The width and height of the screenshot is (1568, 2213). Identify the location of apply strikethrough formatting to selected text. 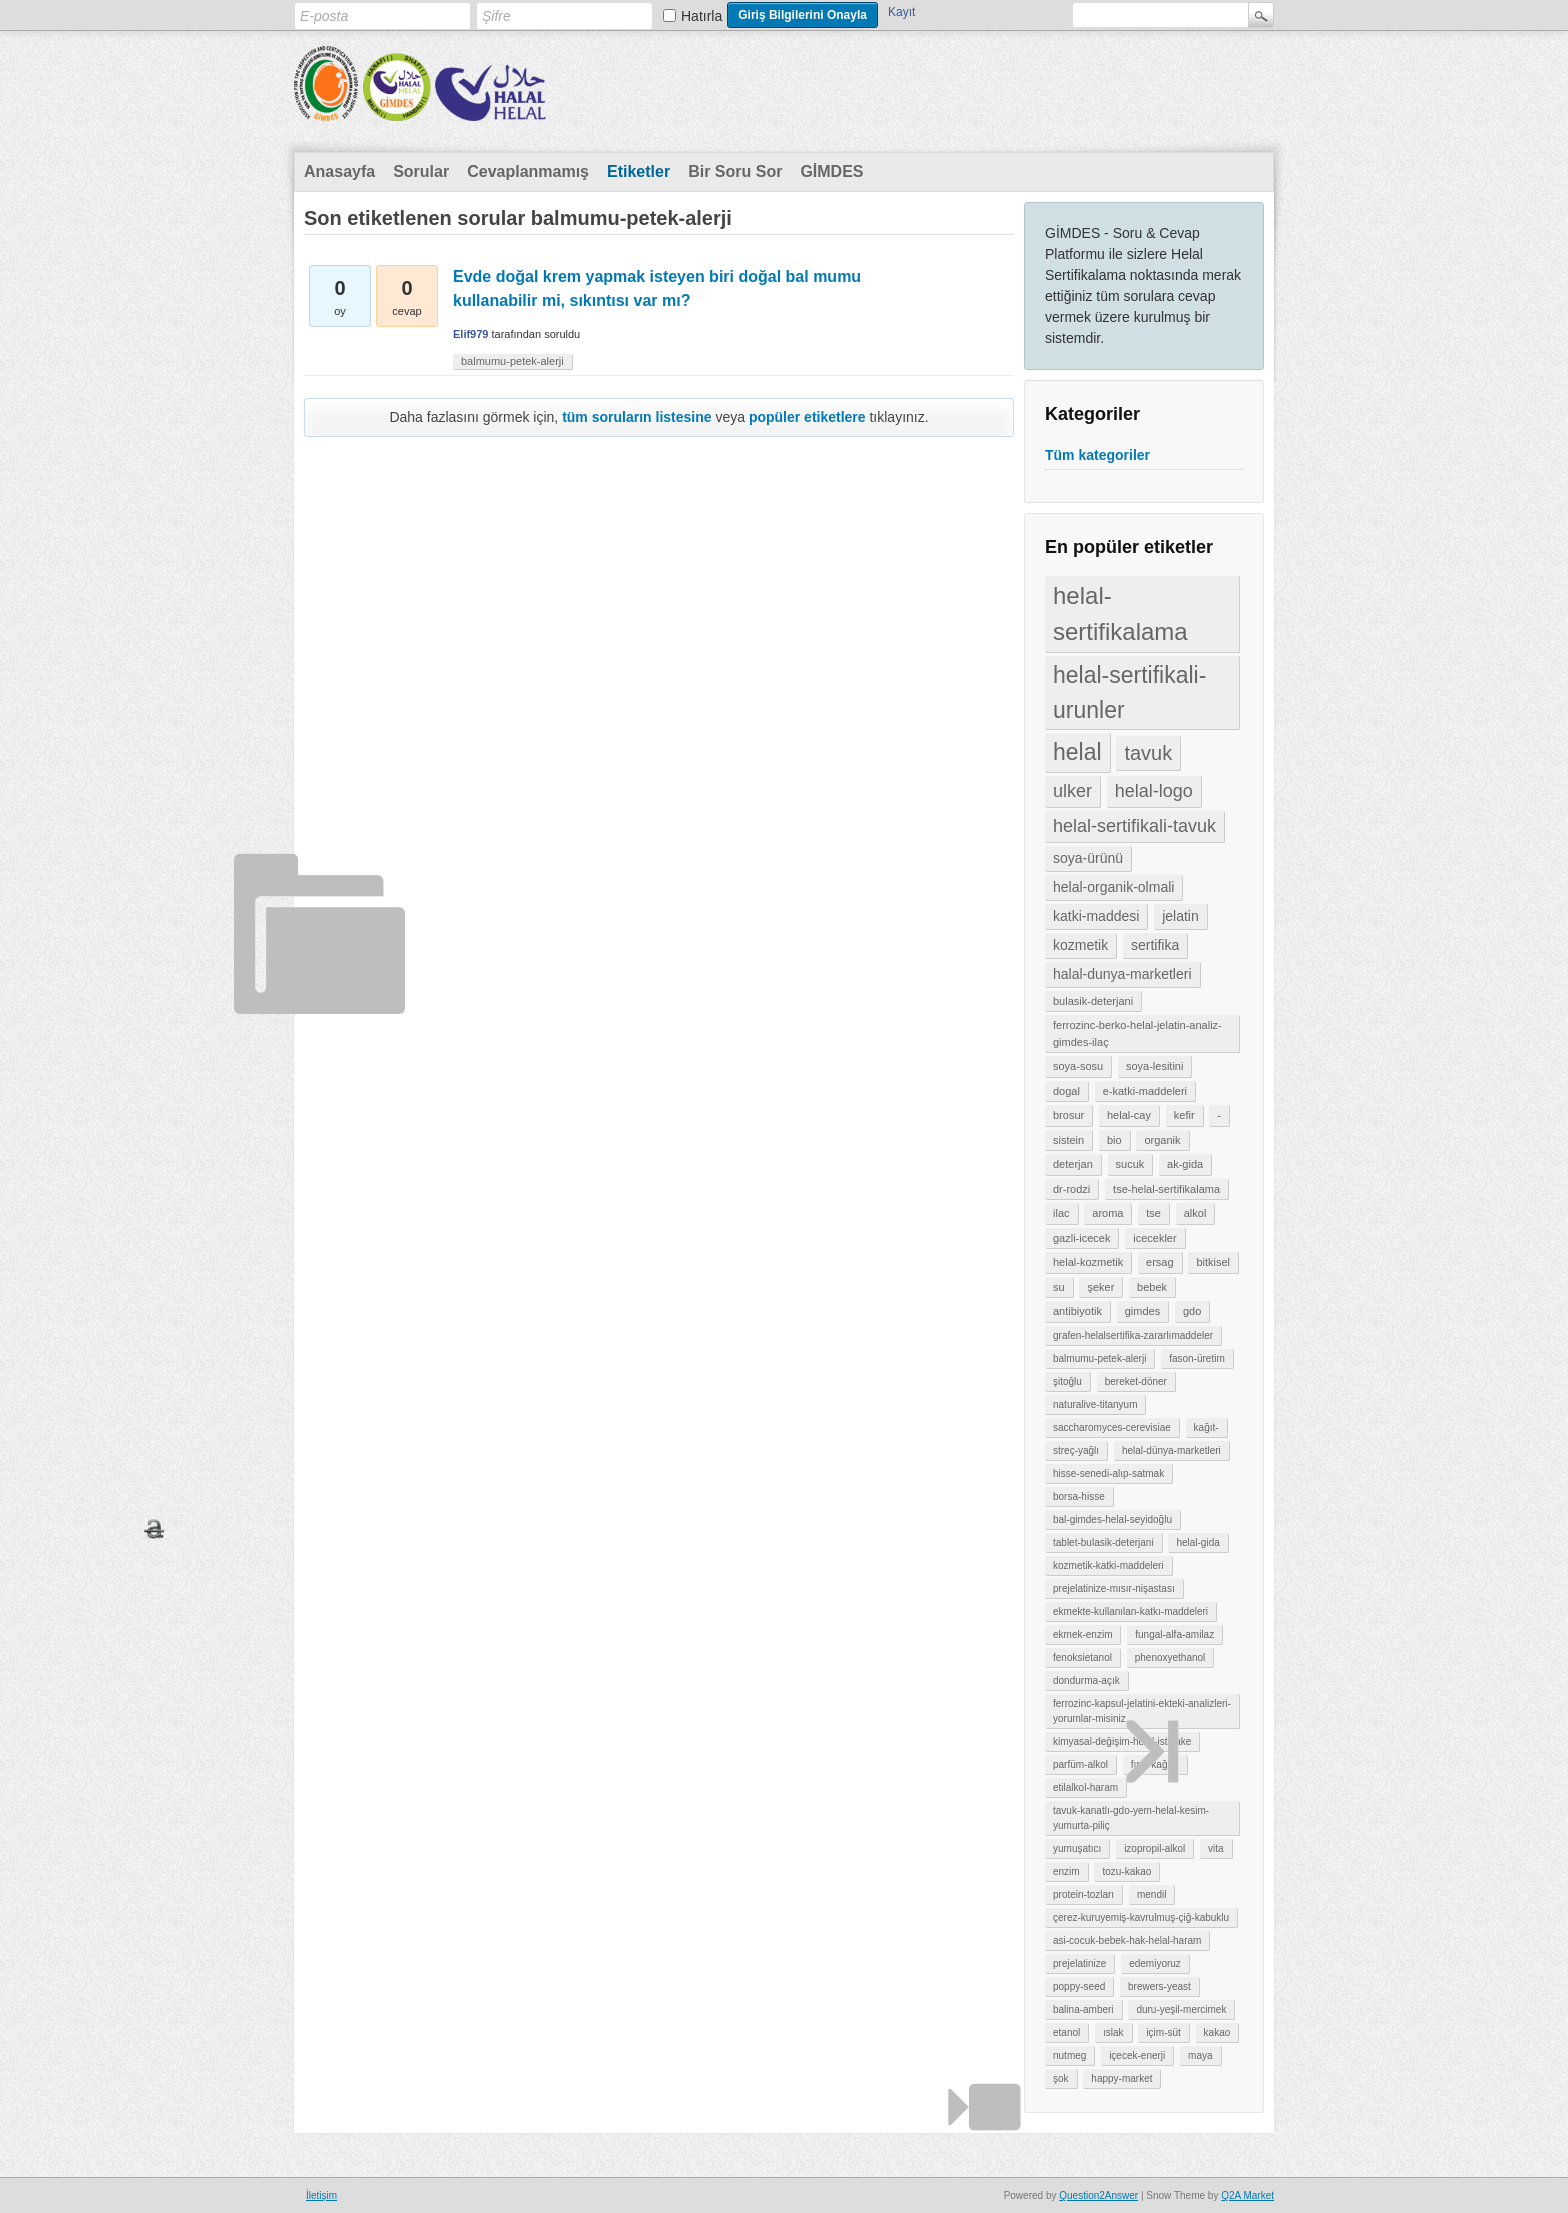
(155, 1529).